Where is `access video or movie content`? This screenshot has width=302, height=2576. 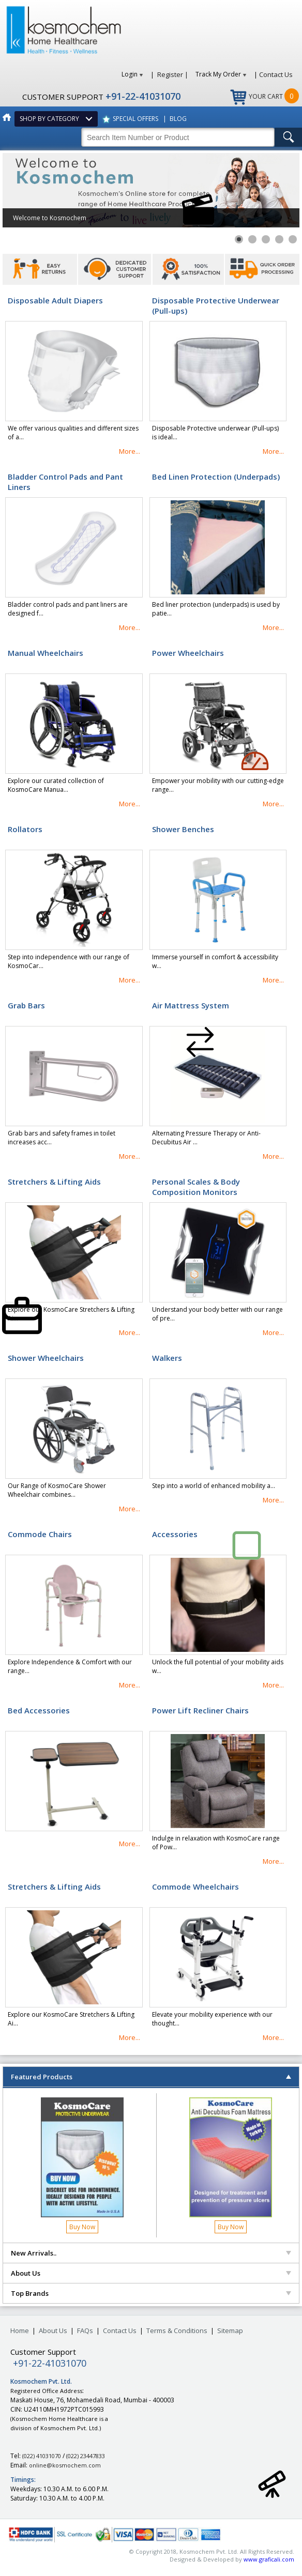
access video or movie content is located at coordinates (199, 211).